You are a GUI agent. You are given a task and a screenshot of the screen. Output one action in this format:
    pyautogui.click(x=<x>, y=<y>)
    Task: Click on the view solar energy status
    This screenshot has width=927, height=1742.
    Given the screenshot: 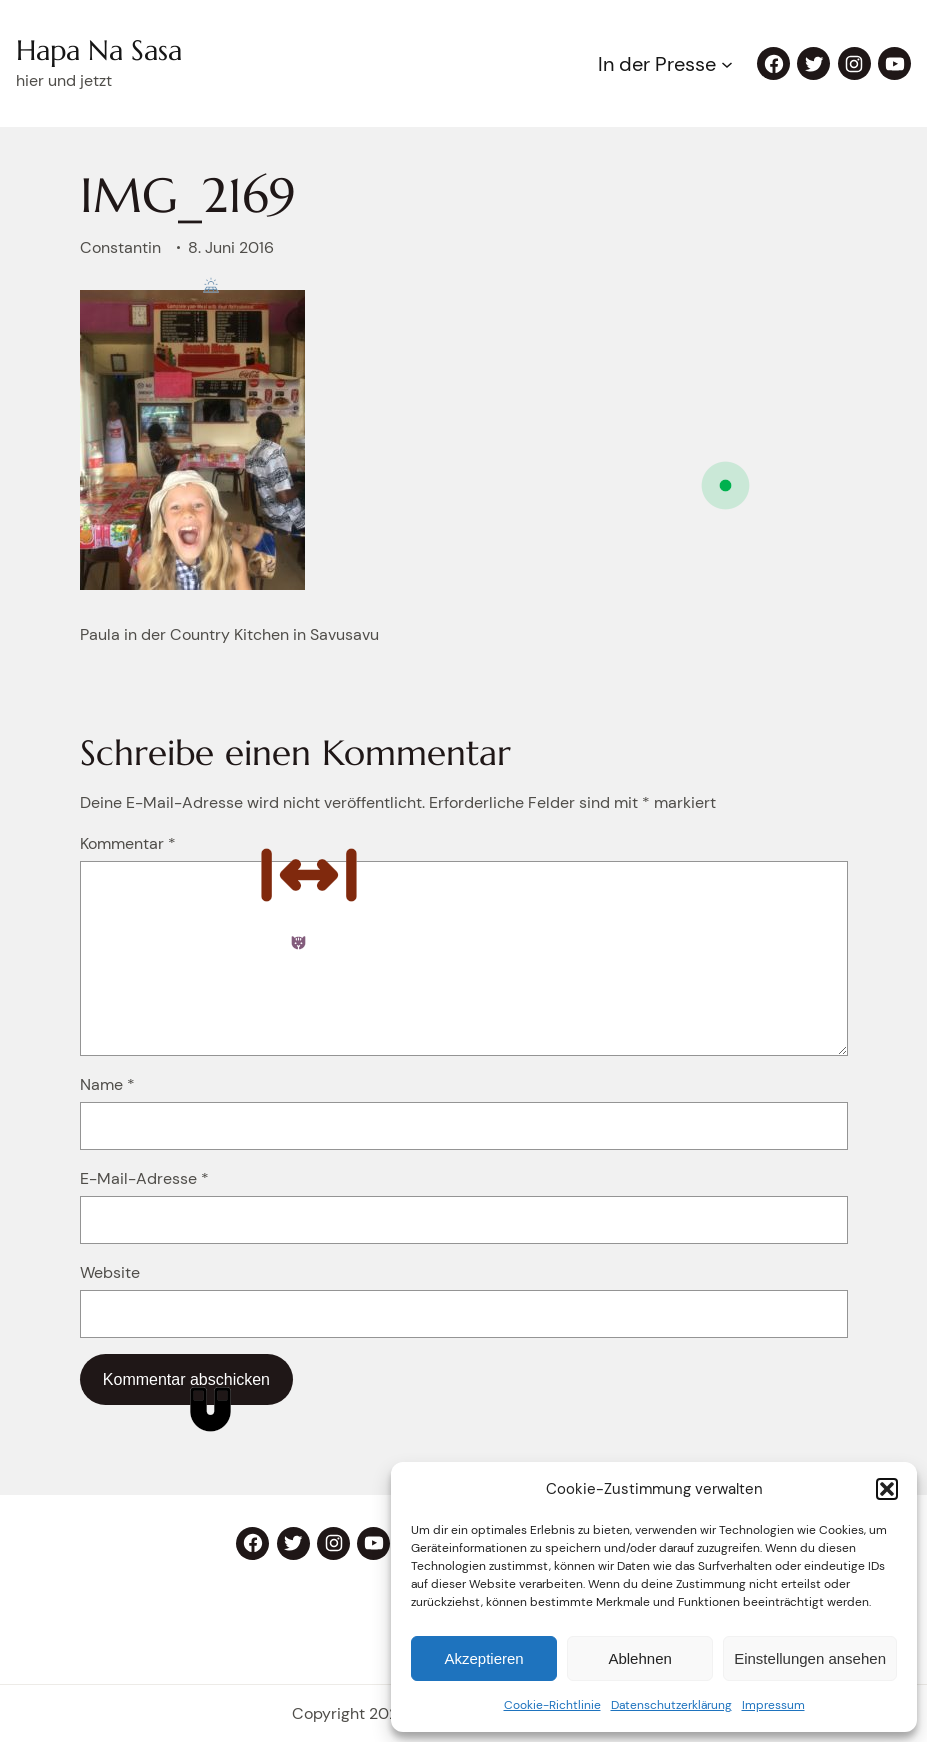 What is the action you would take?
    pyautogui.click(x=211, y=286)
    